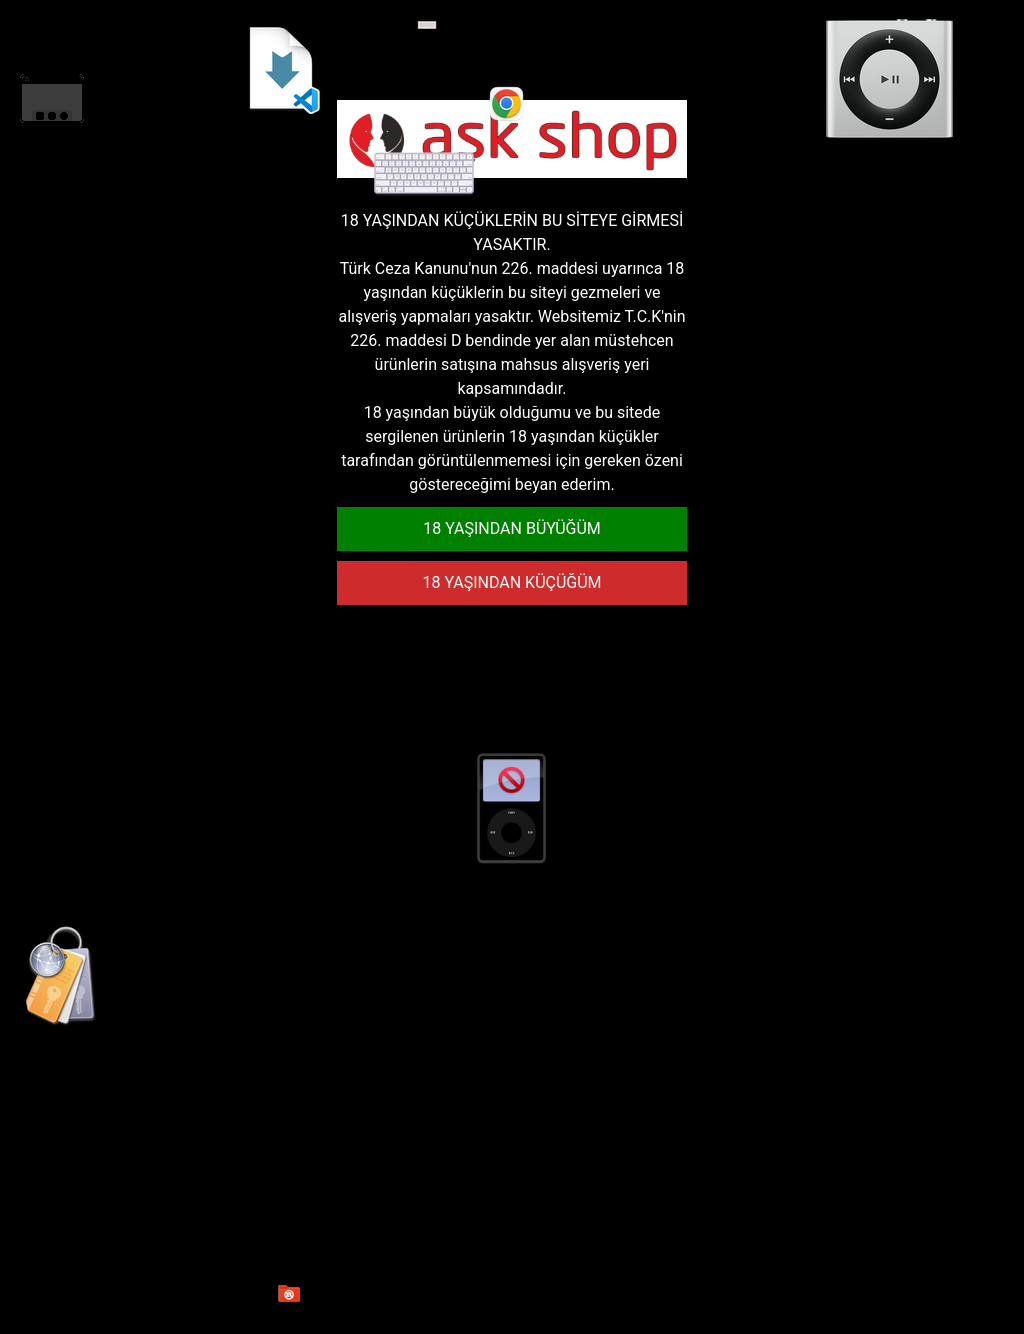  Describe the element at coordinates (889, 78) in the screenshot. I see `iPod shuffle device icon` at that location.